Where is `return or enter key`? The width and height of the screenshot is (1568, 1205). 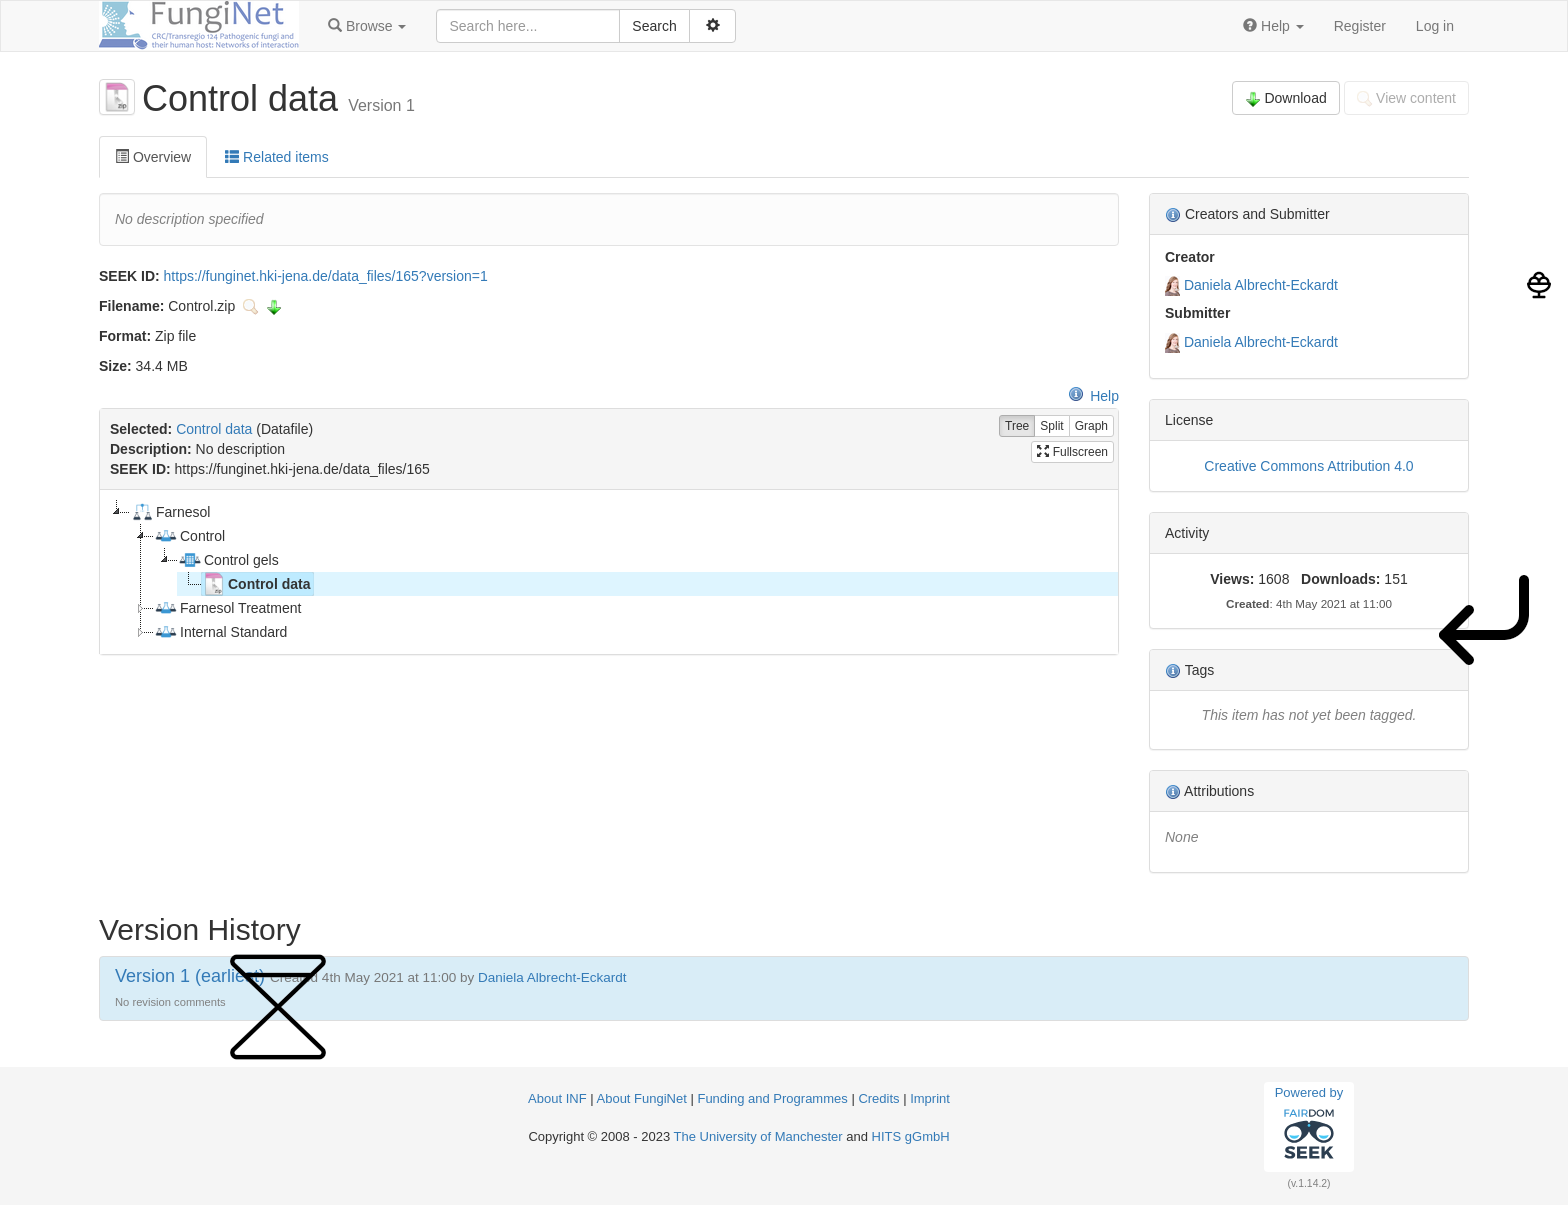
return or enter key is located at coordinates (1484, 620).